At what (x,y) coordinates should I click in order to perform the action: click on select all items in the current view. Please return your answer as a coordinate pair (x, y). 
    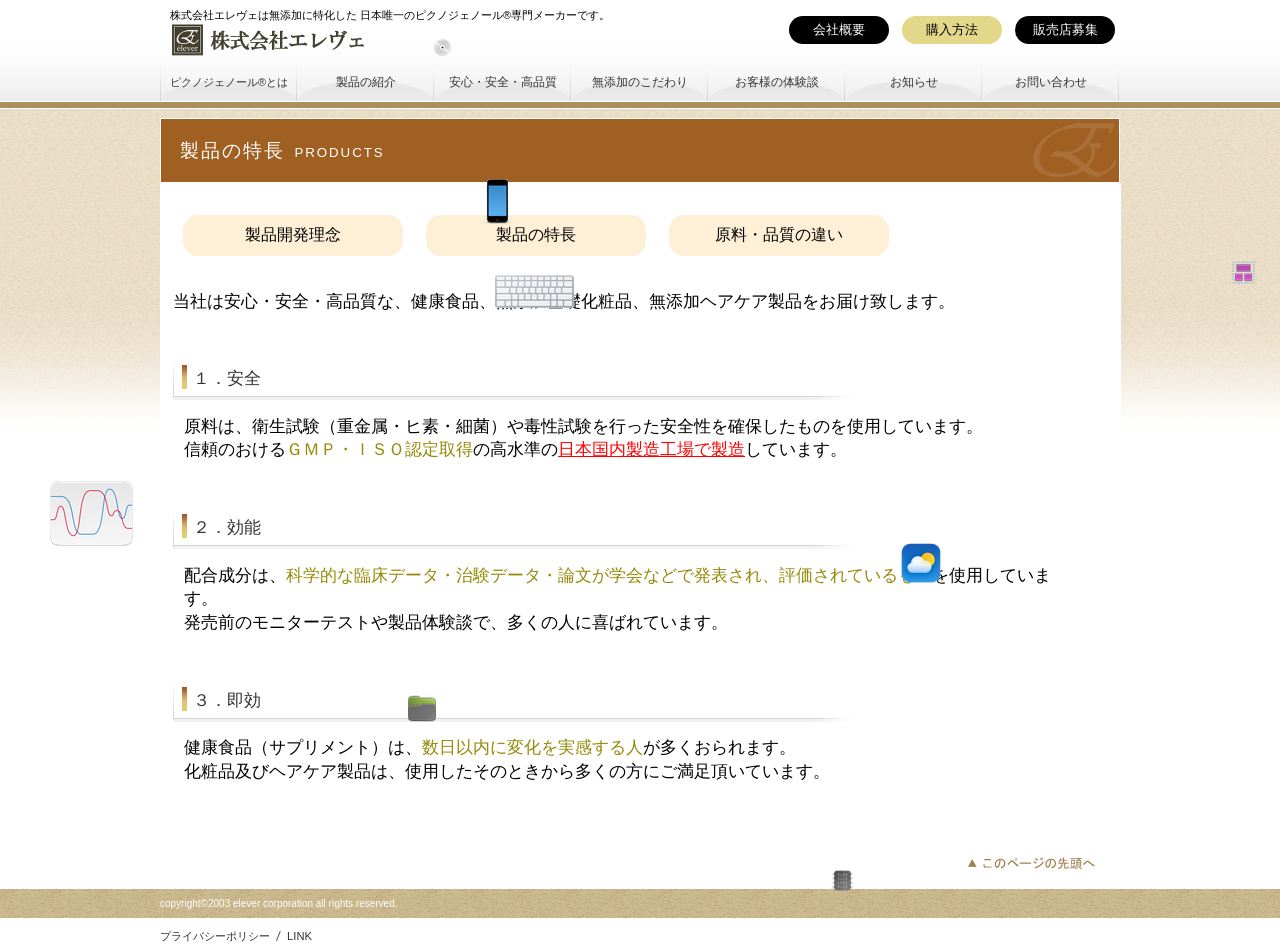
    Looking at the image, I should click on (1243, 272).